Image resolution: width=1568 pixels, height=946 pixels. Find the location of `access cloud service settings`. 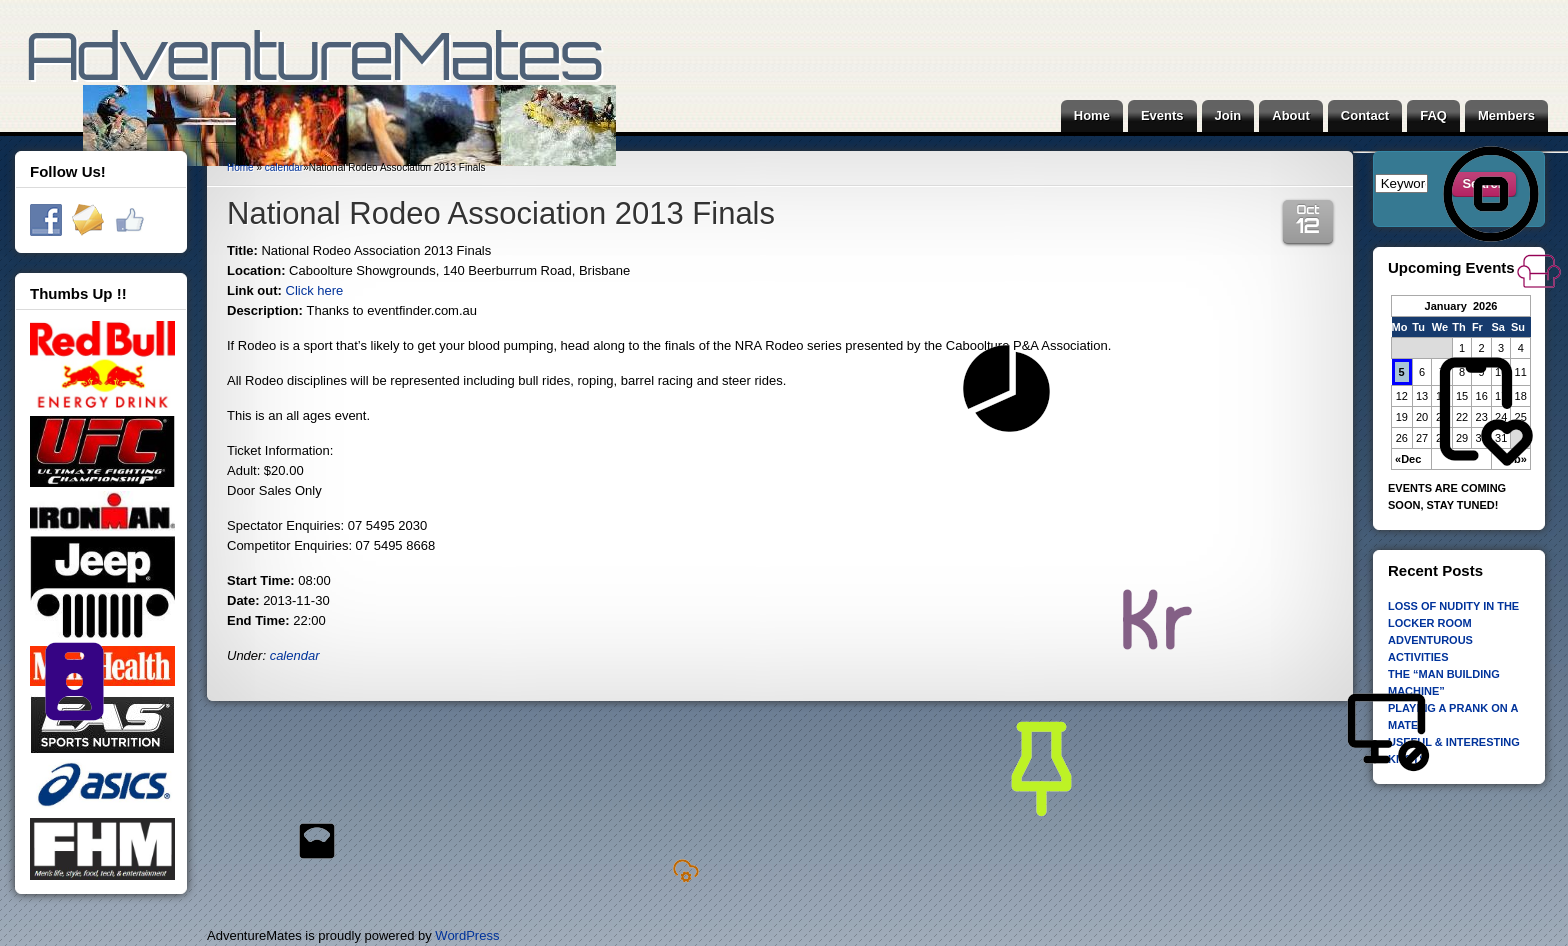

access cloud service settings is located at coordinates (686, 871).